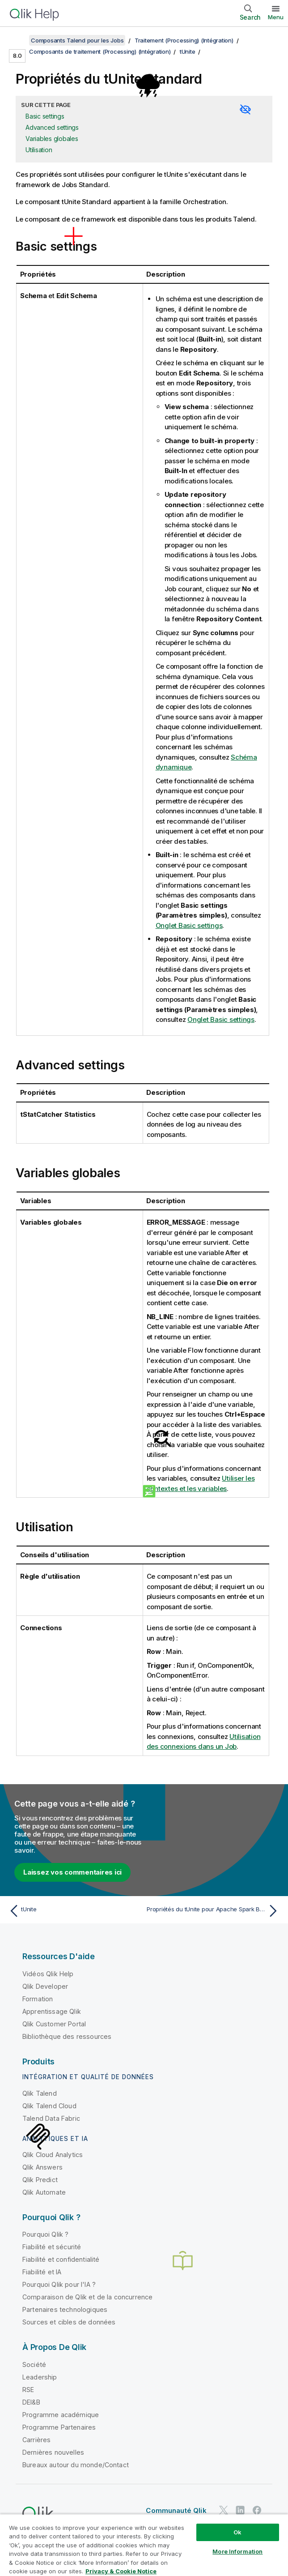  I want to click on find and replace text or content, so click(162, 1438).